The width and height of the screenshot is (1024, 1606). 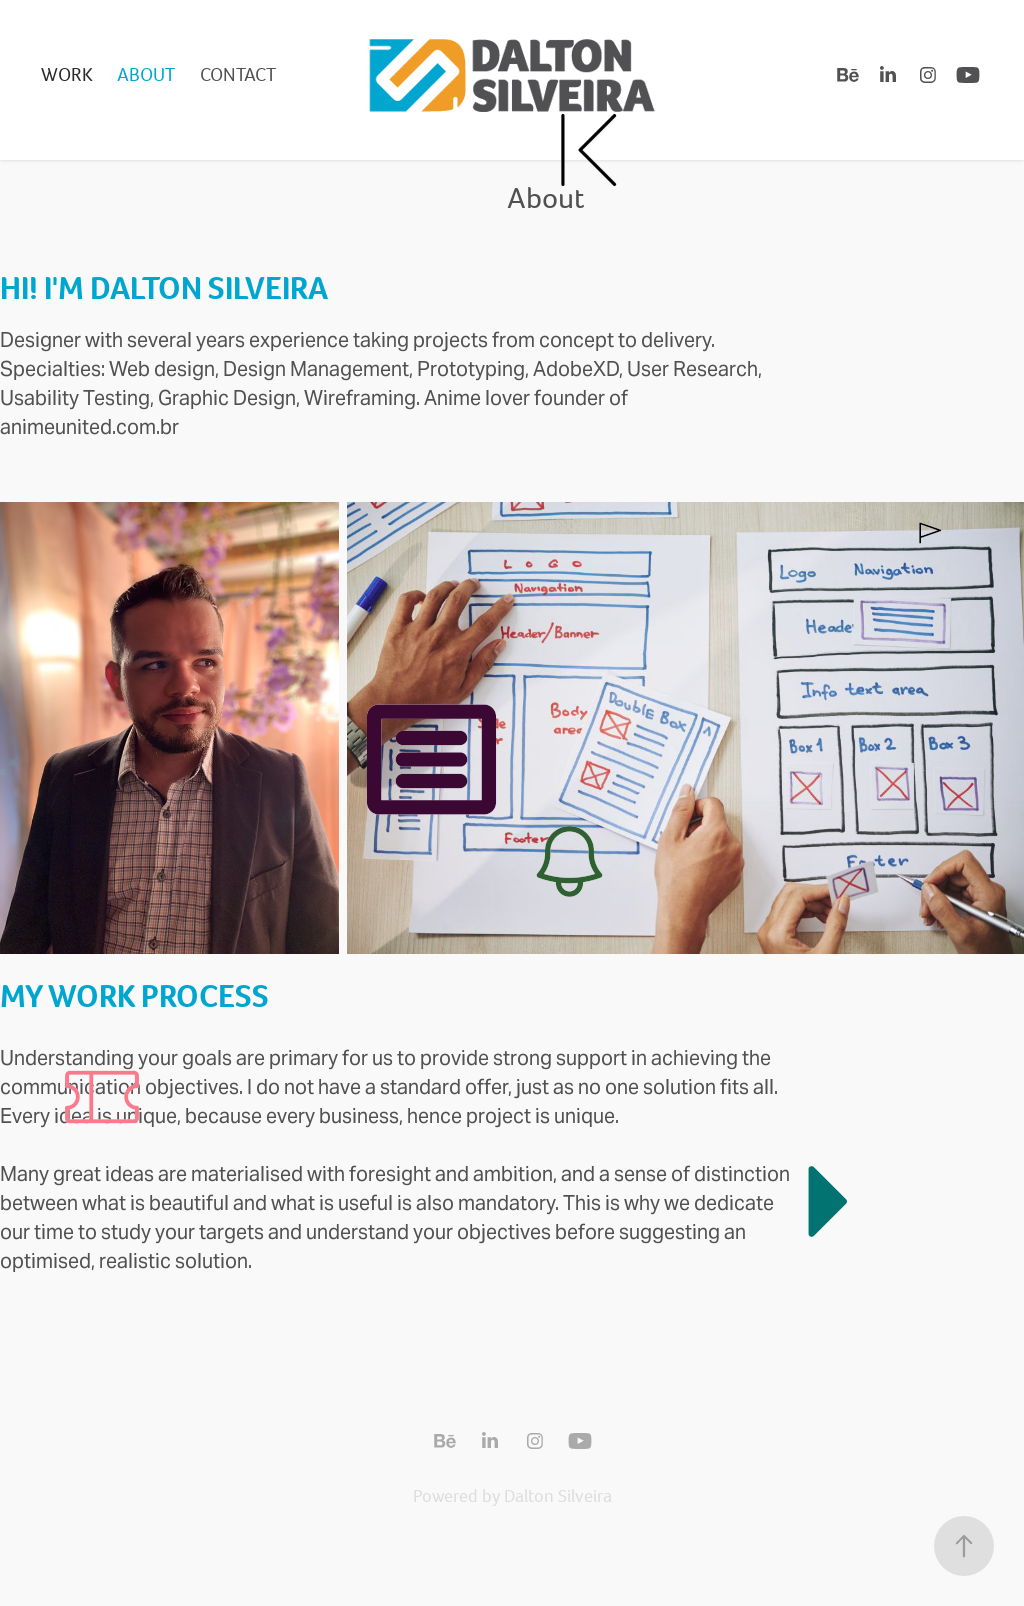 What do you see at coordinates (431, 759) in the screenshot?
I see `view article or document` at bounding box center [431, 759].